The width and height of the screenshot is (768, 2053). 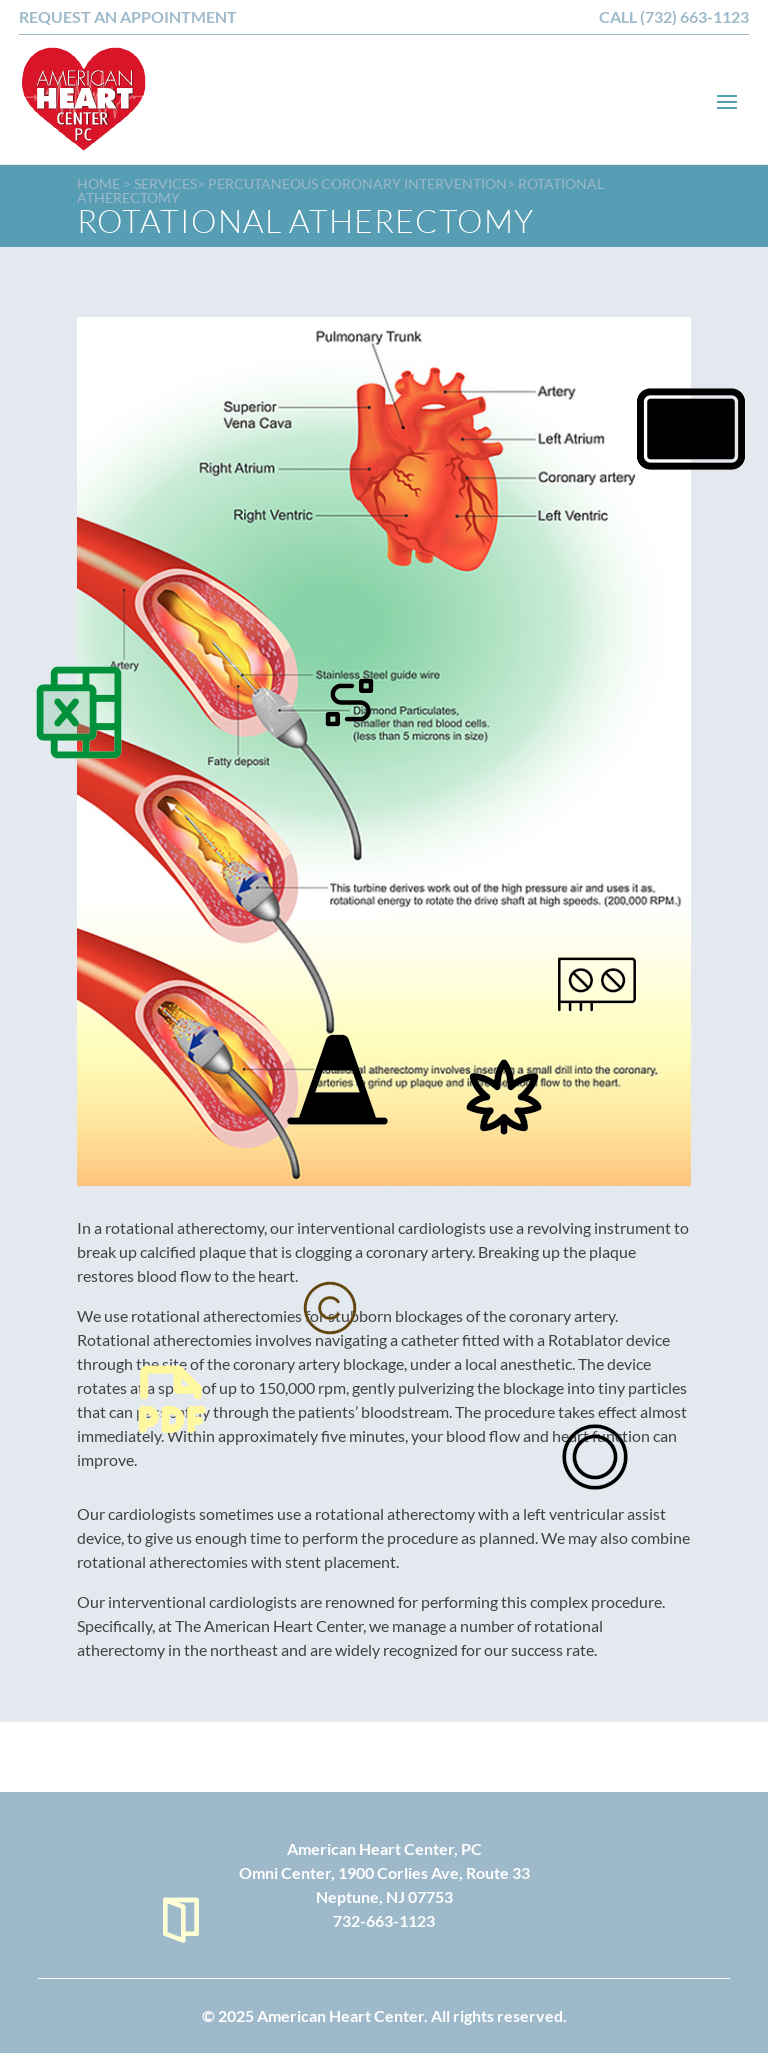 What do you see at coordinates (349, 702) in the screenshot?
I see `view route between two points` at bounding box center [349, 702].